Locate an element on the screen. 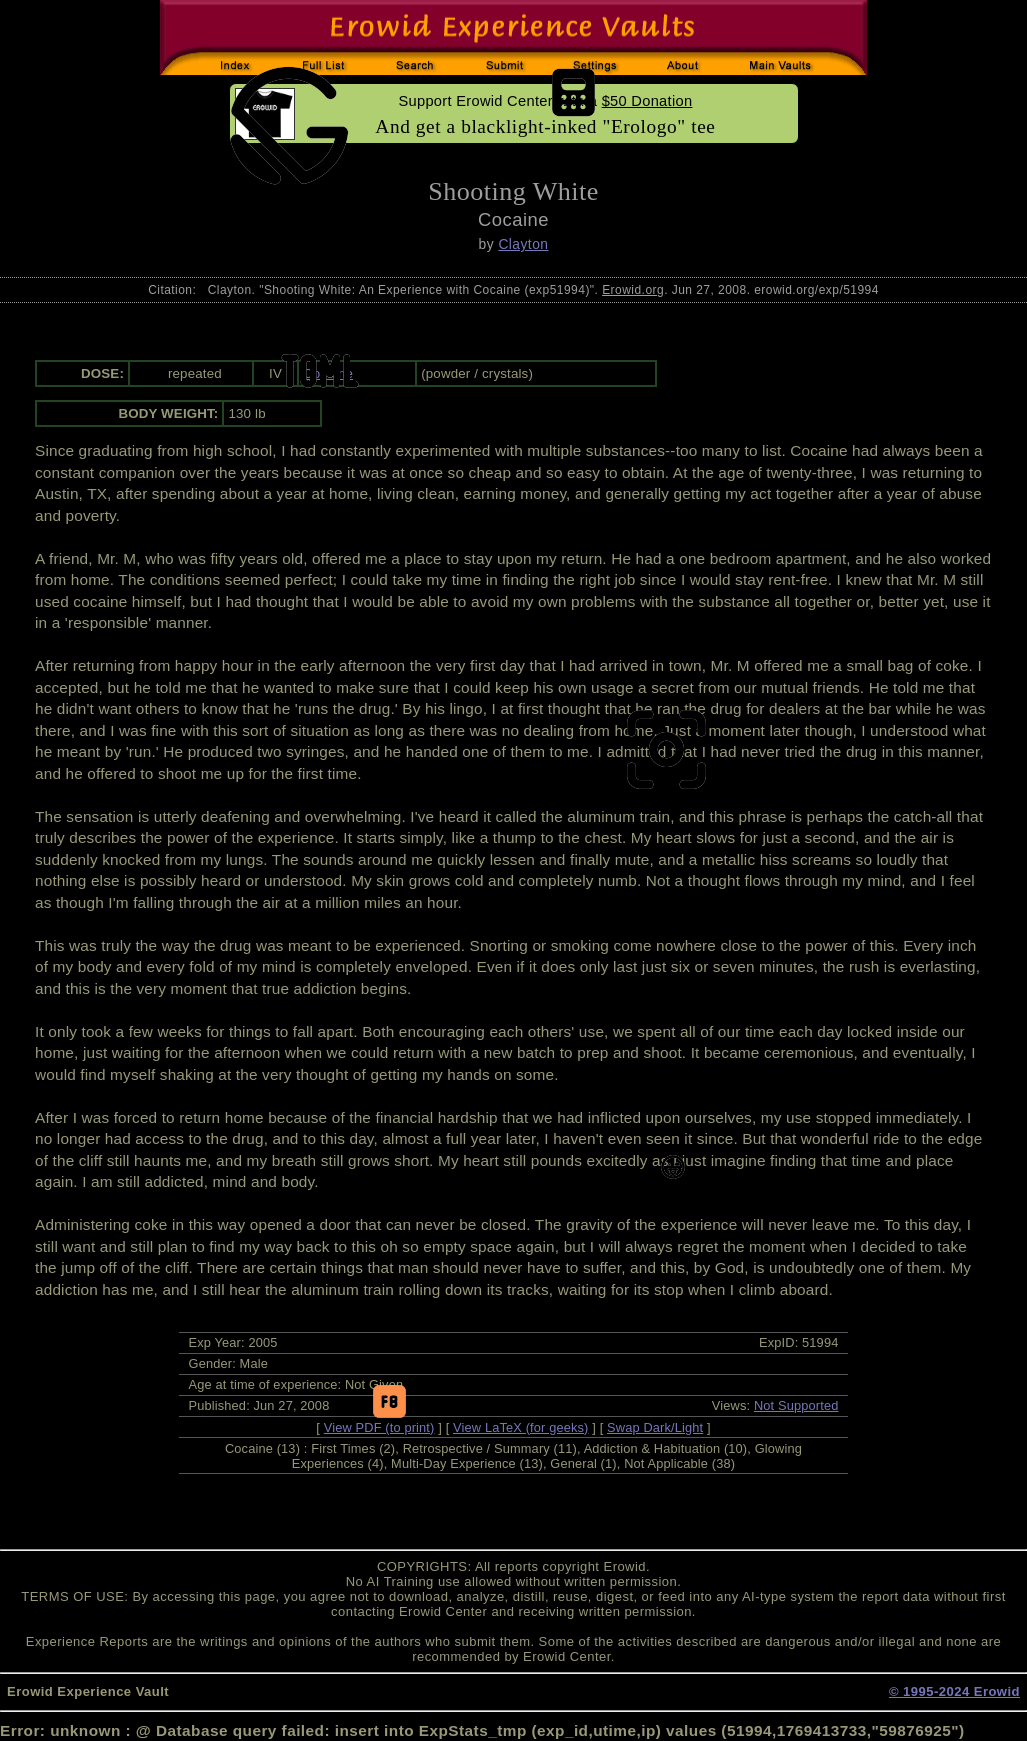 This screenshot has width=1027, height=1741. add a playful or silly reaction is located at coordinates (673, 1167).